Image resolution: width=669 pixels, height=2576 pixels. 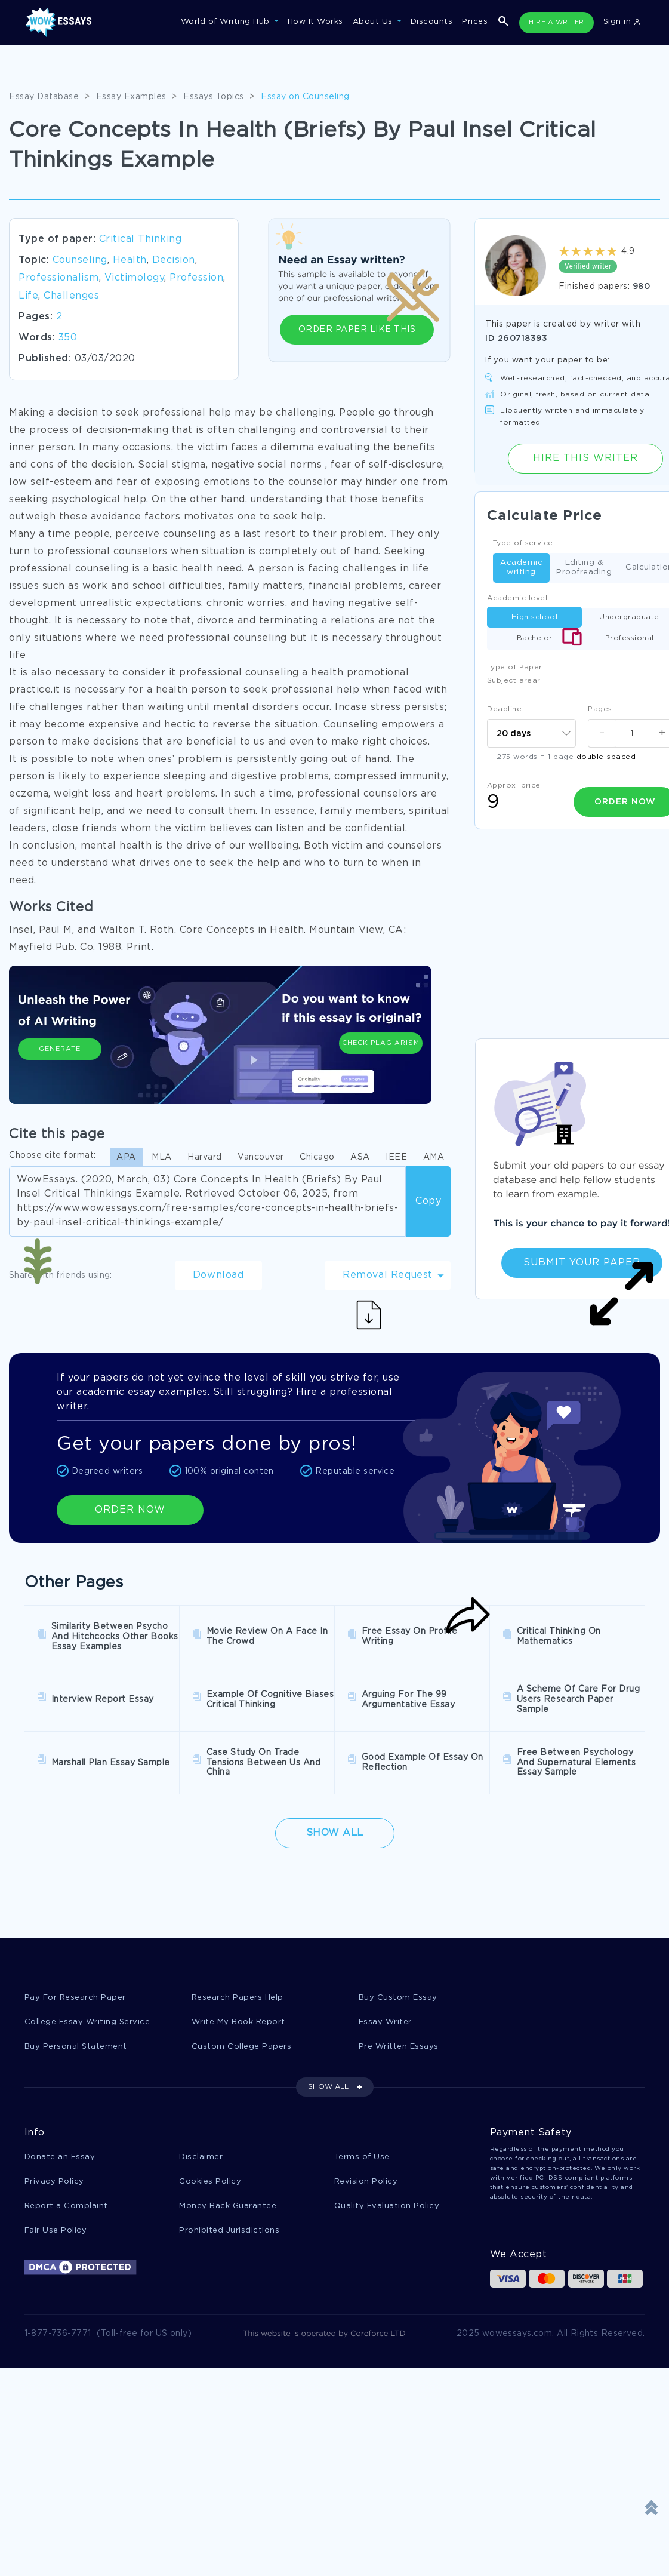 What do you see at coordinates (468, 1618) in the screenshot?
I see `share content with others` at bounding box center [468, 1618].